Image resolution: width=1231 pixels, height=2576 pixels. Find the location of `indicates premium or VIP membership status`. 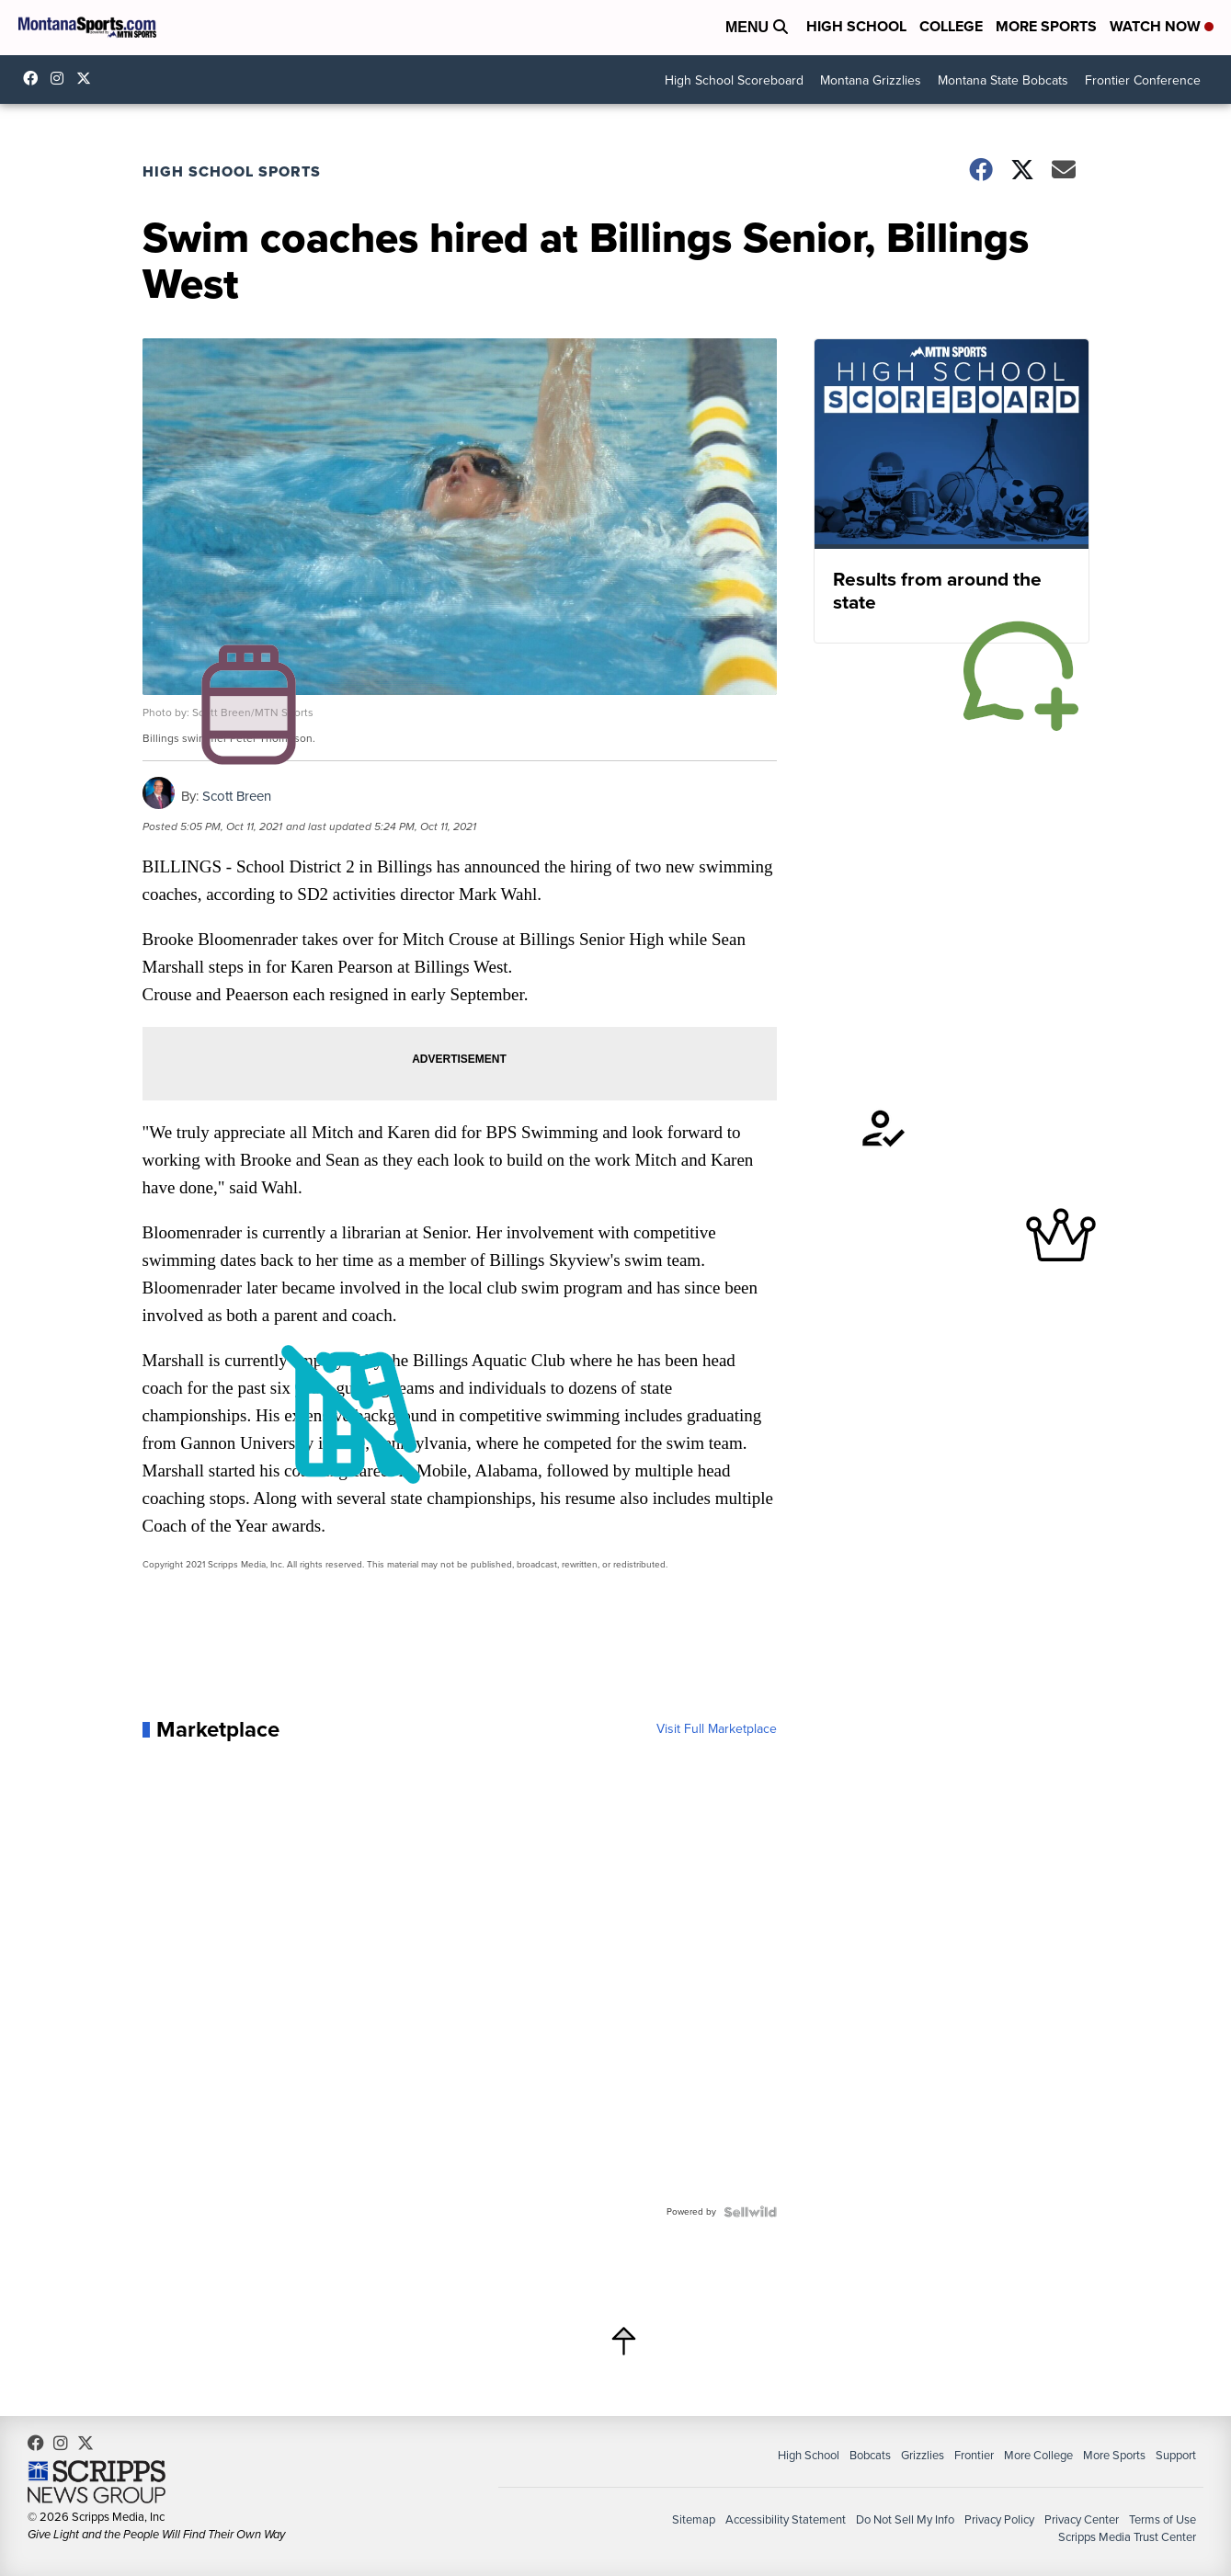

indicates premium or VIP membership status is located at coordinates (1061, 1238).